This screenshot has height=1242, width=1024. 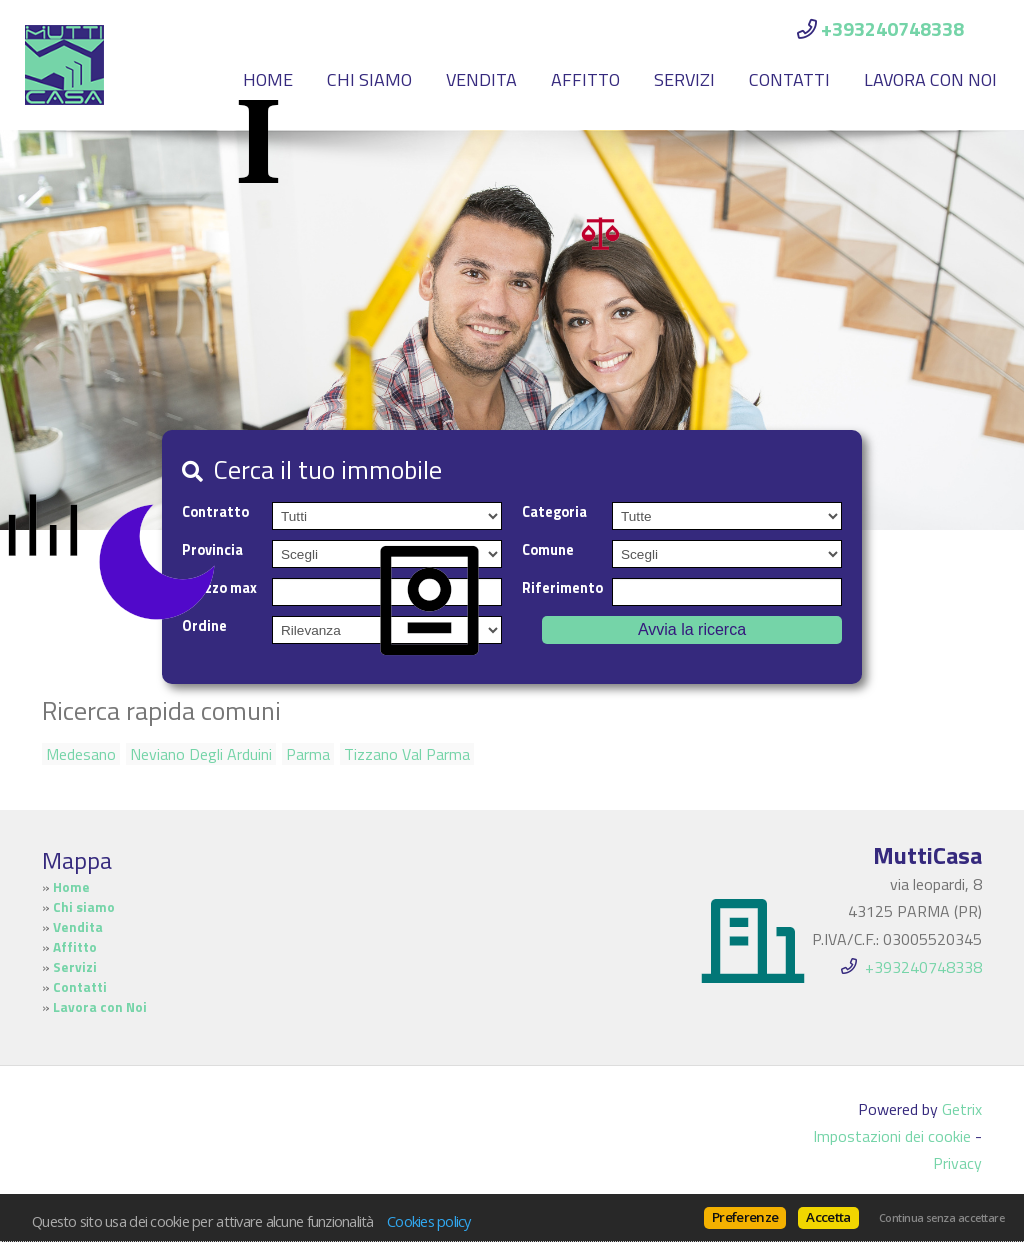 I want to click on access legal or terms of service information, so click(x=600, y=234).